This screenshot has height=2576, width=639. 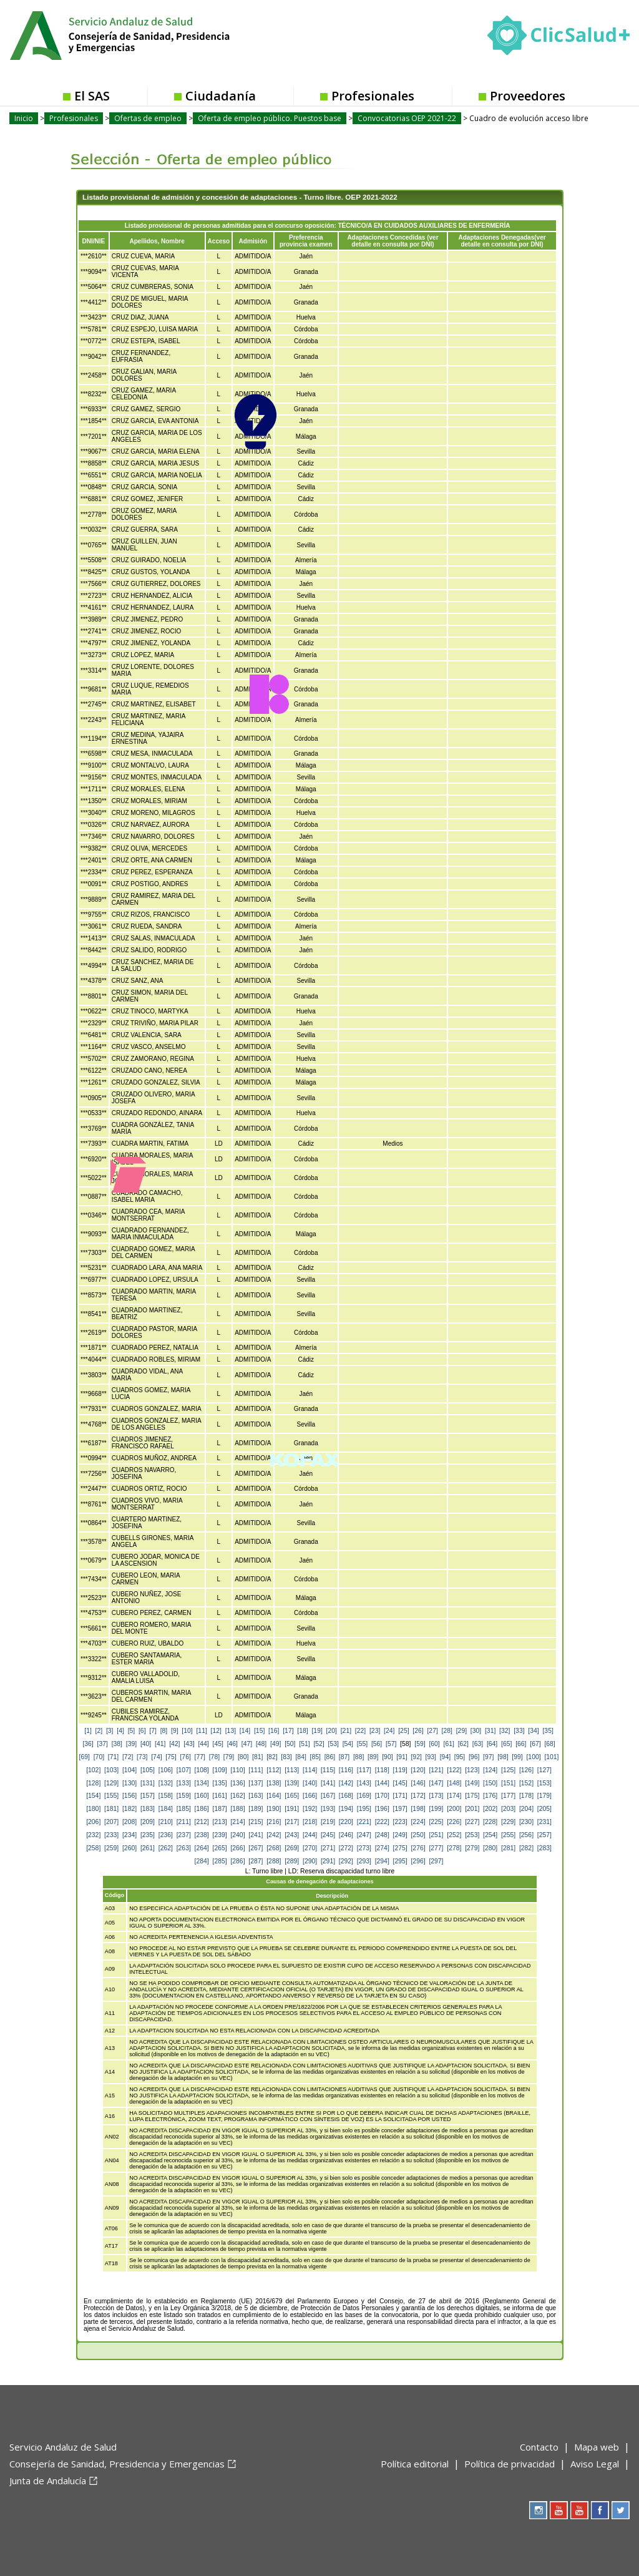 I want to click on open tuta secure email app, so click(x=128, y=1174).